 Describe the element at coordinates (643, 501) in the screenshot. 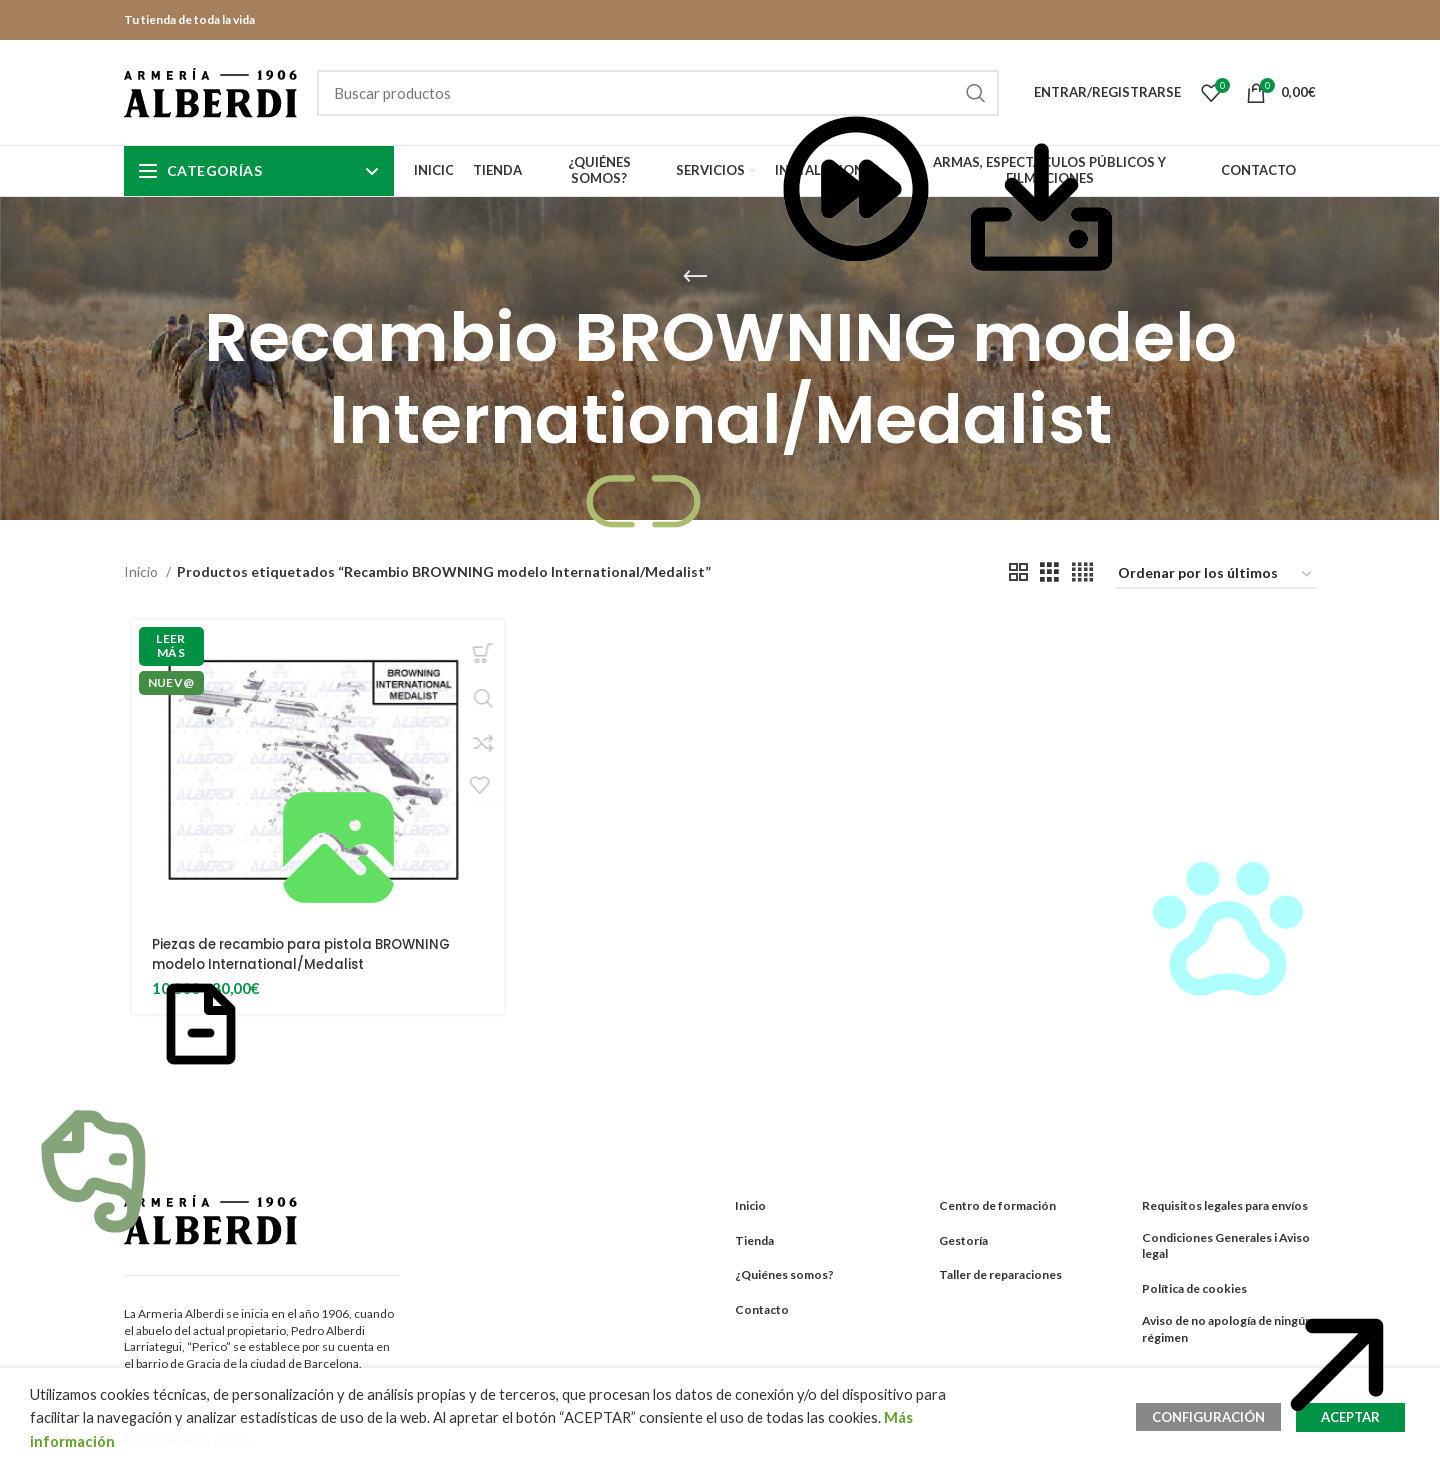

I see `unlink or break a connected item` at that location.